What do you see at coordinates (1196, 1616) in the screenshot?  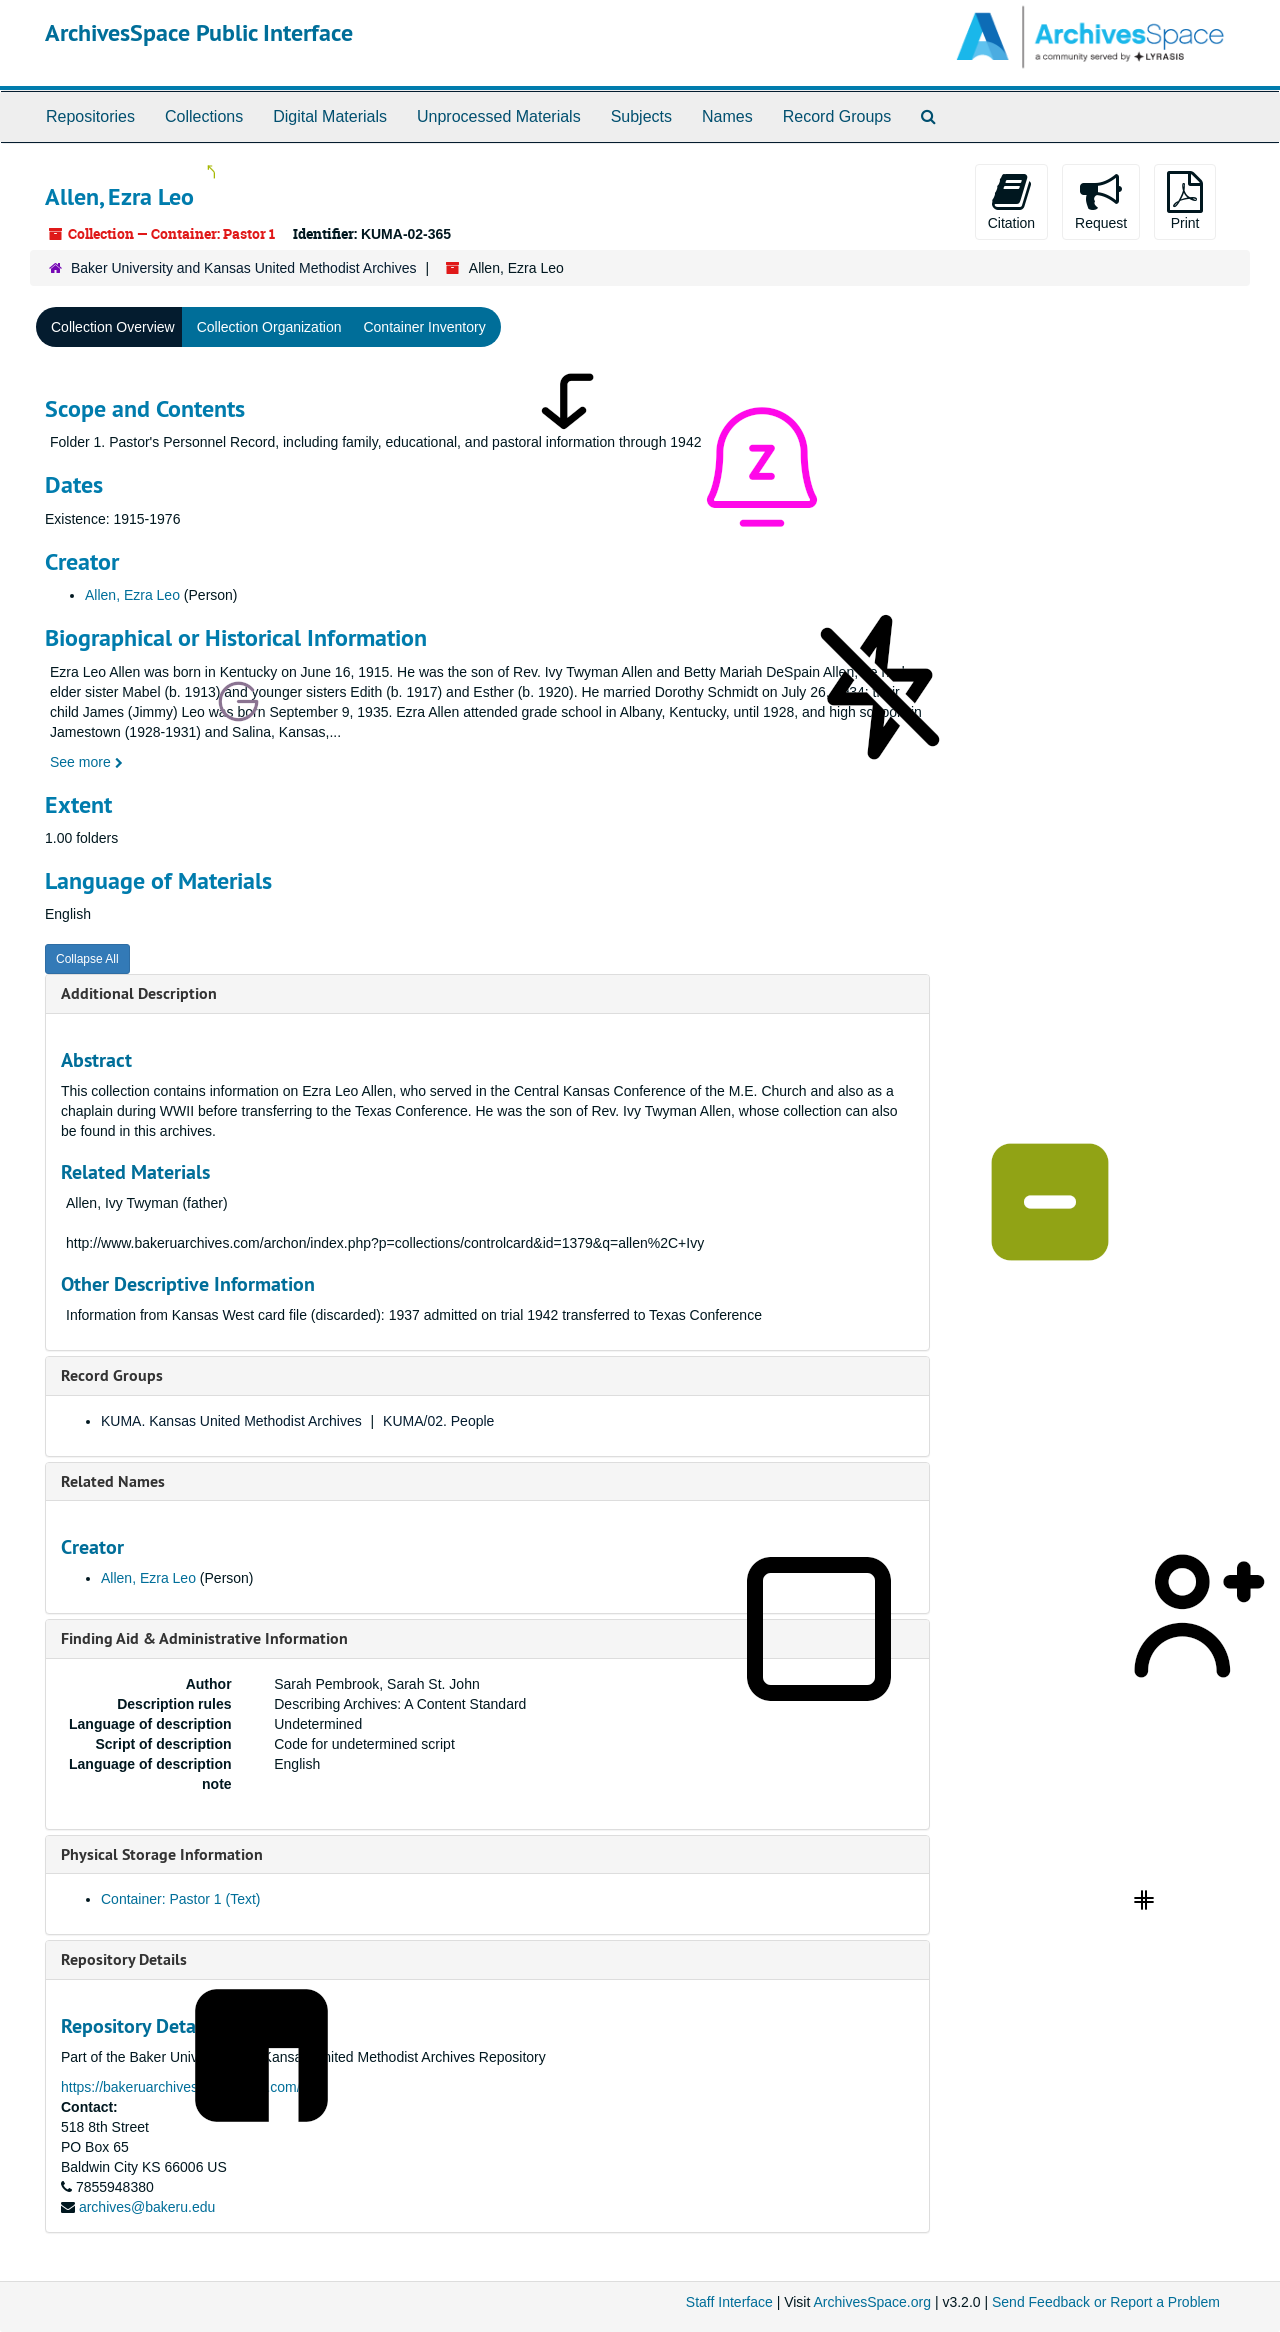 I see `add a new contact` at bounding box center [1196, 1616].